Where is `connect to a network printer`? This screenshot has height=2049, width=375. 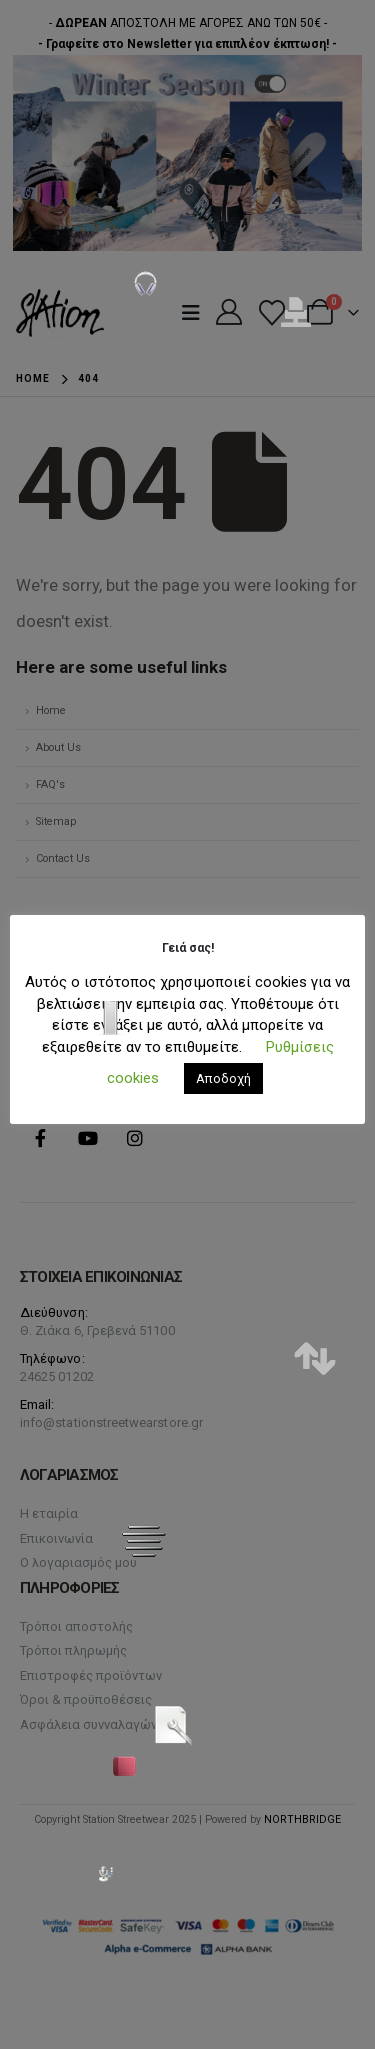
connect to a network printer is located at coordinates (298, 310).